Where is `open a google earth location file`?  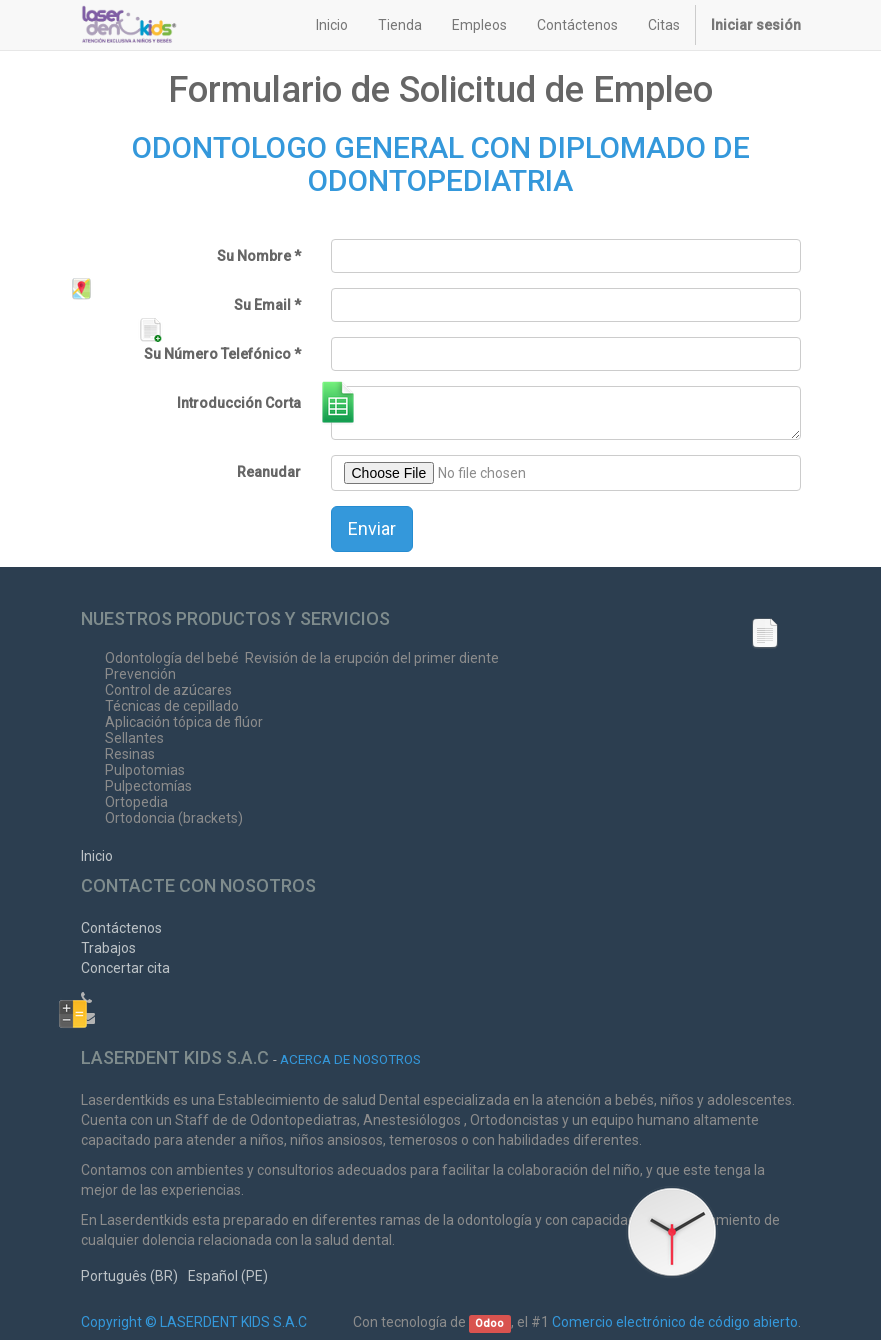 open a google earth location file is located at coordinates (81, 288).